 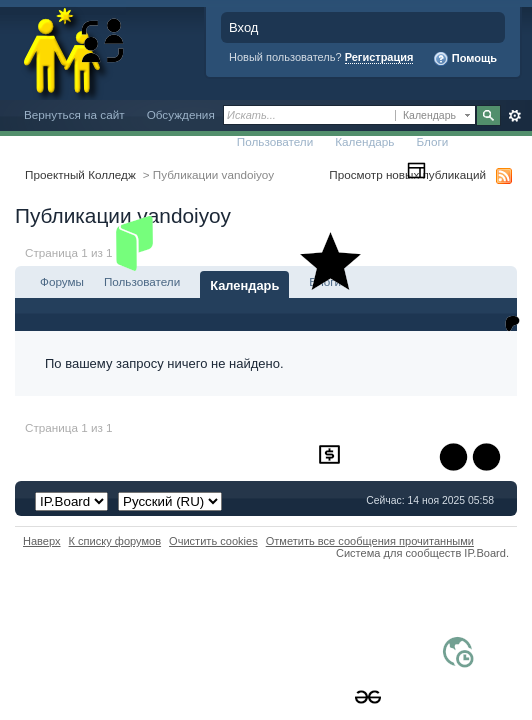 I want to click on view or change time zone settings, so click(x=457, y=651).